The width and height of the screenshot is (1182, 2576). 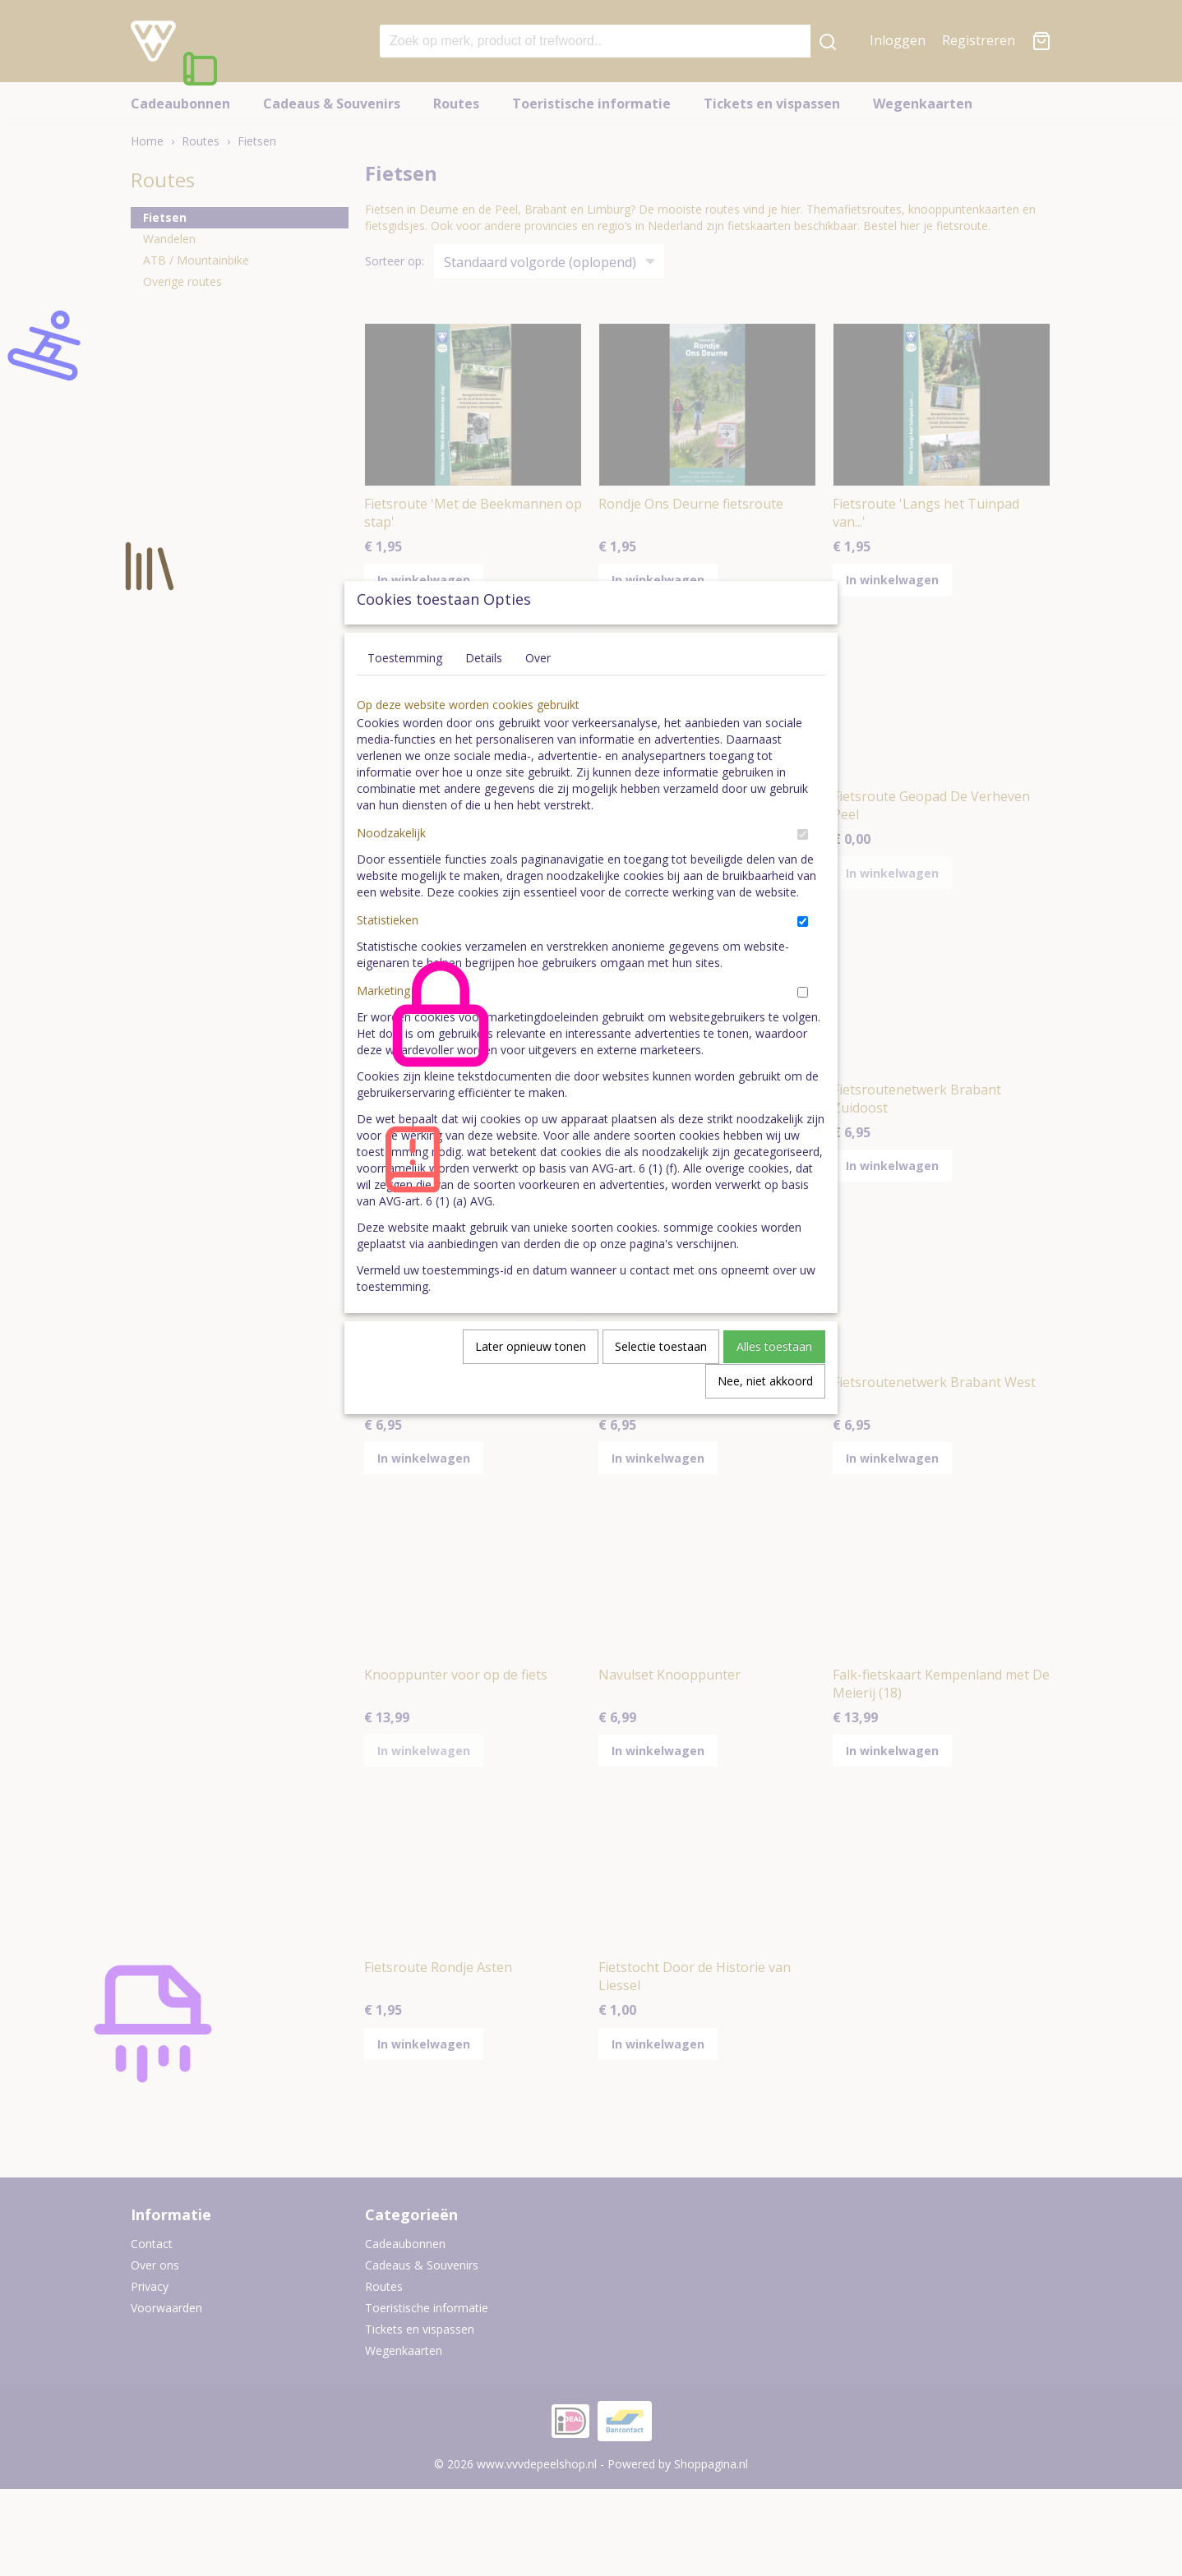 What do you see at coordinates (441, 1014) in the screenshot?
I see `indicates a secure or encrypted connection` at bounding box center [441, 1014].